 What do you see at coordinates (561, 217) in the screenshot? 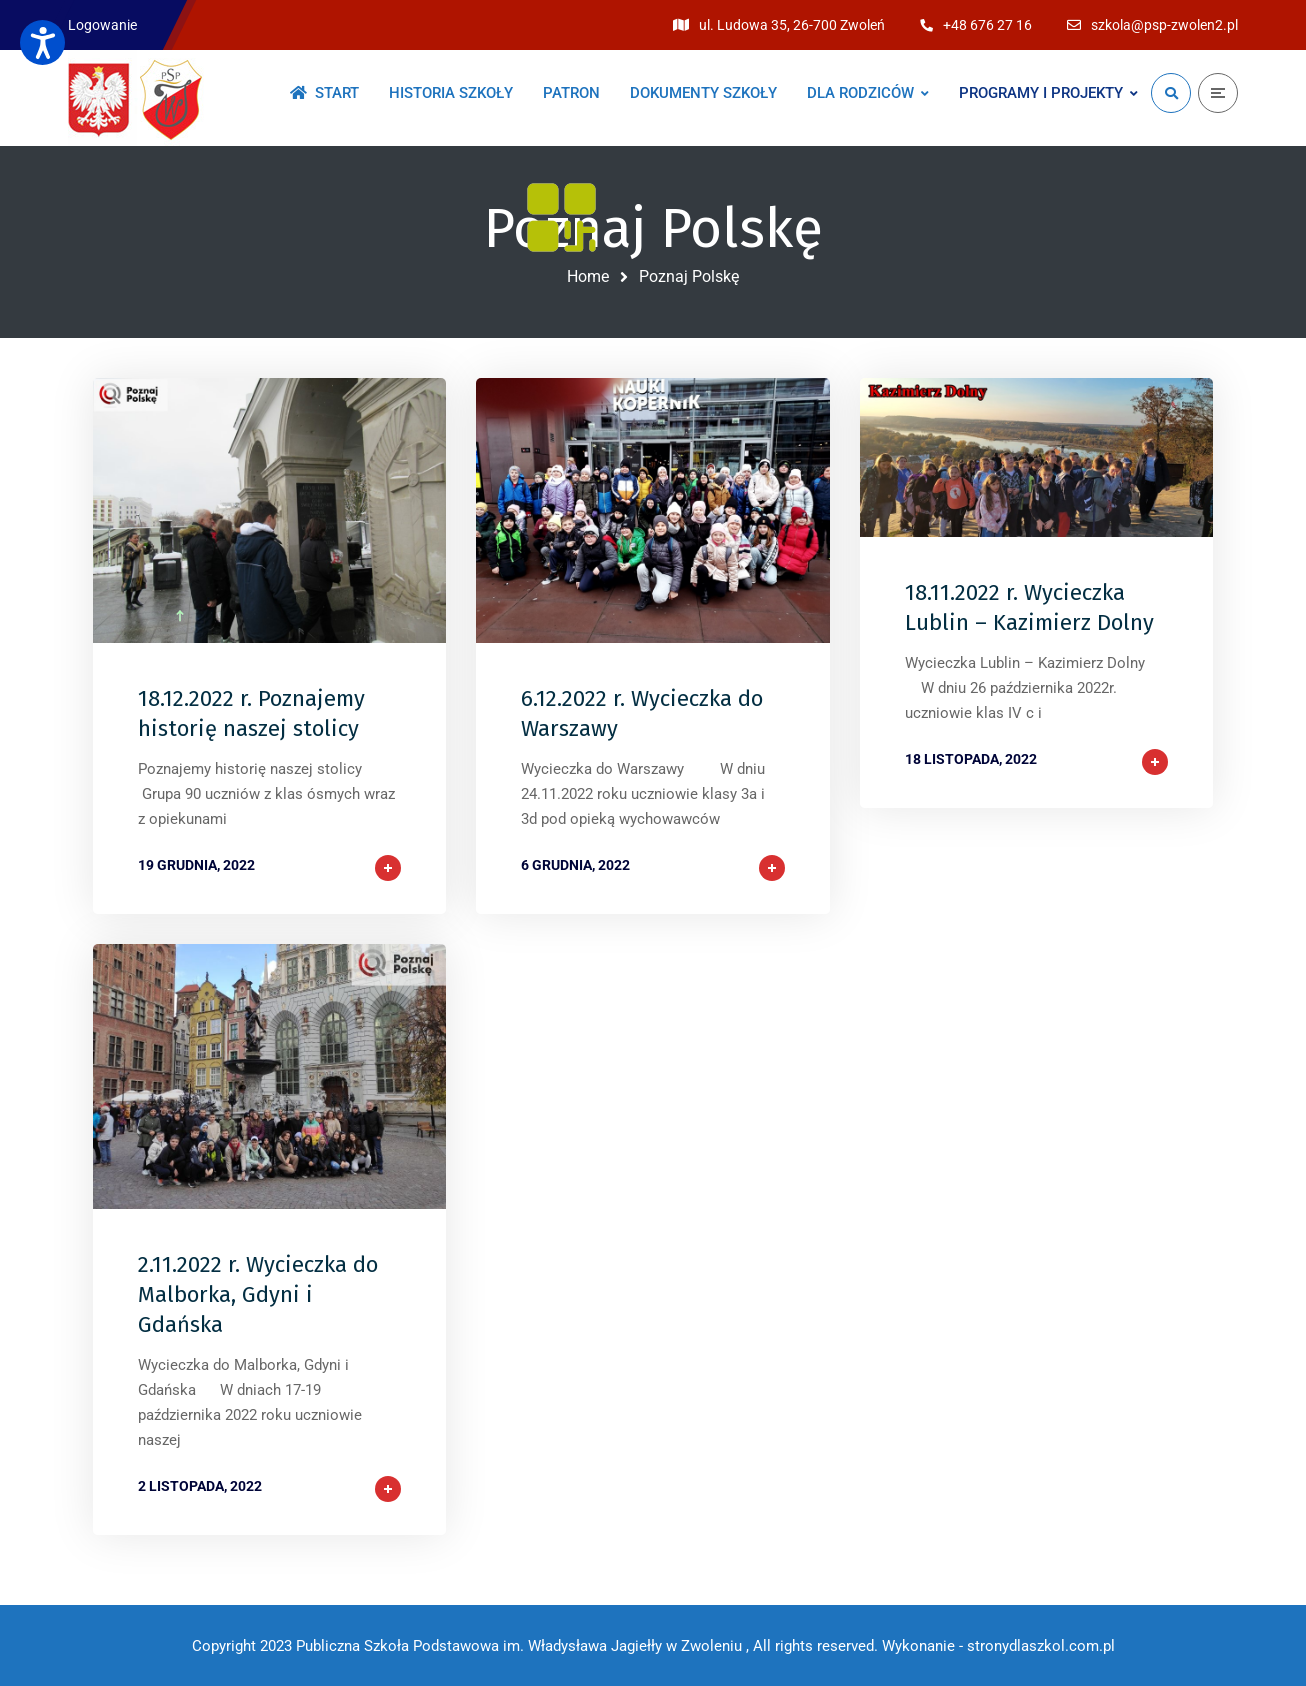
I see `scan or generate a qr code` at bounding box center [561, 217].